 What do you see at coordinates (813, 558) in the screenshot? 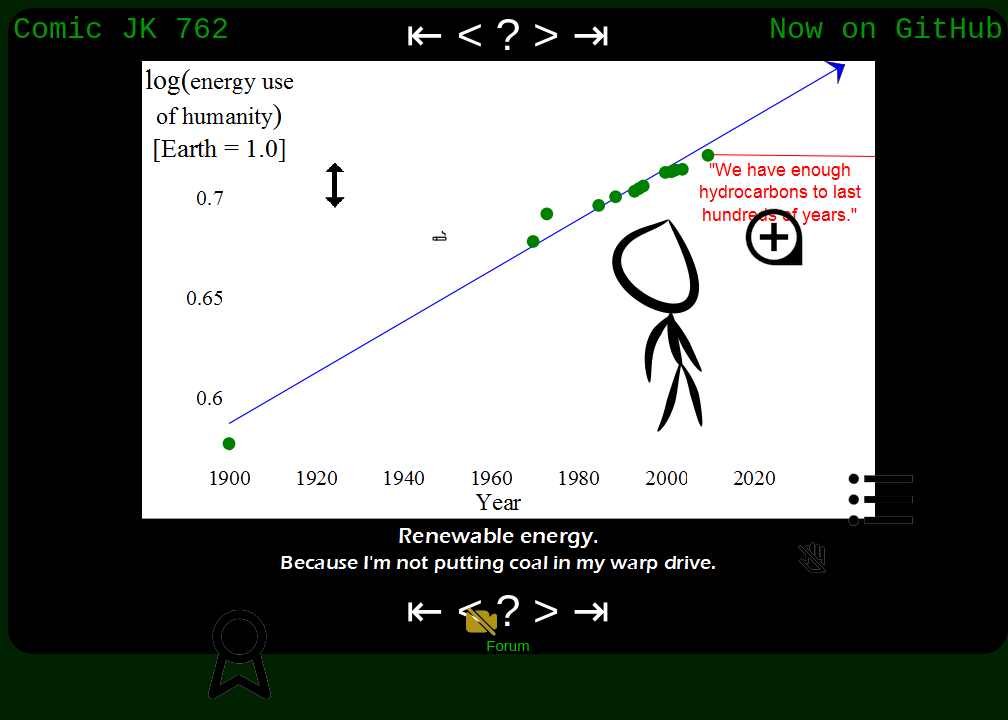
I see `do not touch or interact with this item` at bounding box center [813, 558].